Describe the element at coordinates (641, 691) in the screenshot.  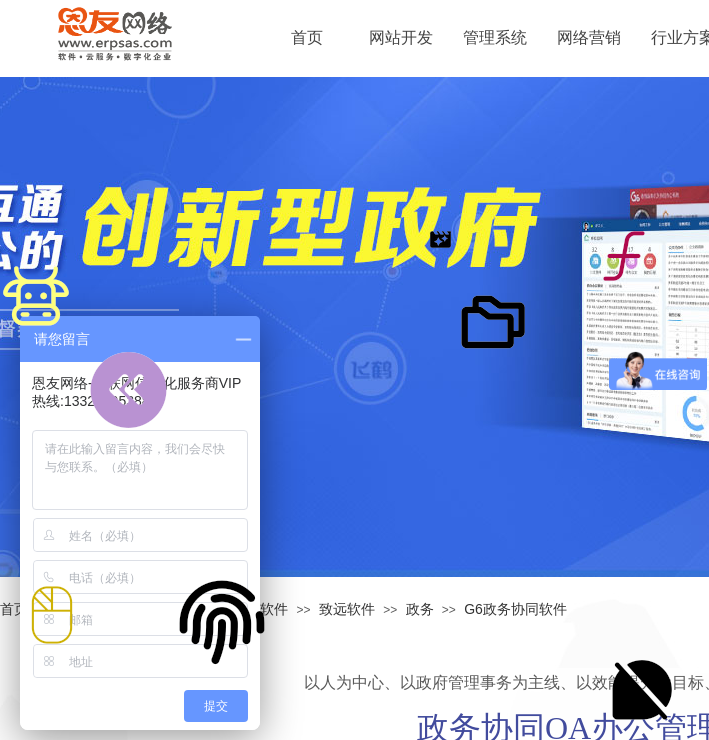
I see `mute or disable chat notifications` at that location.